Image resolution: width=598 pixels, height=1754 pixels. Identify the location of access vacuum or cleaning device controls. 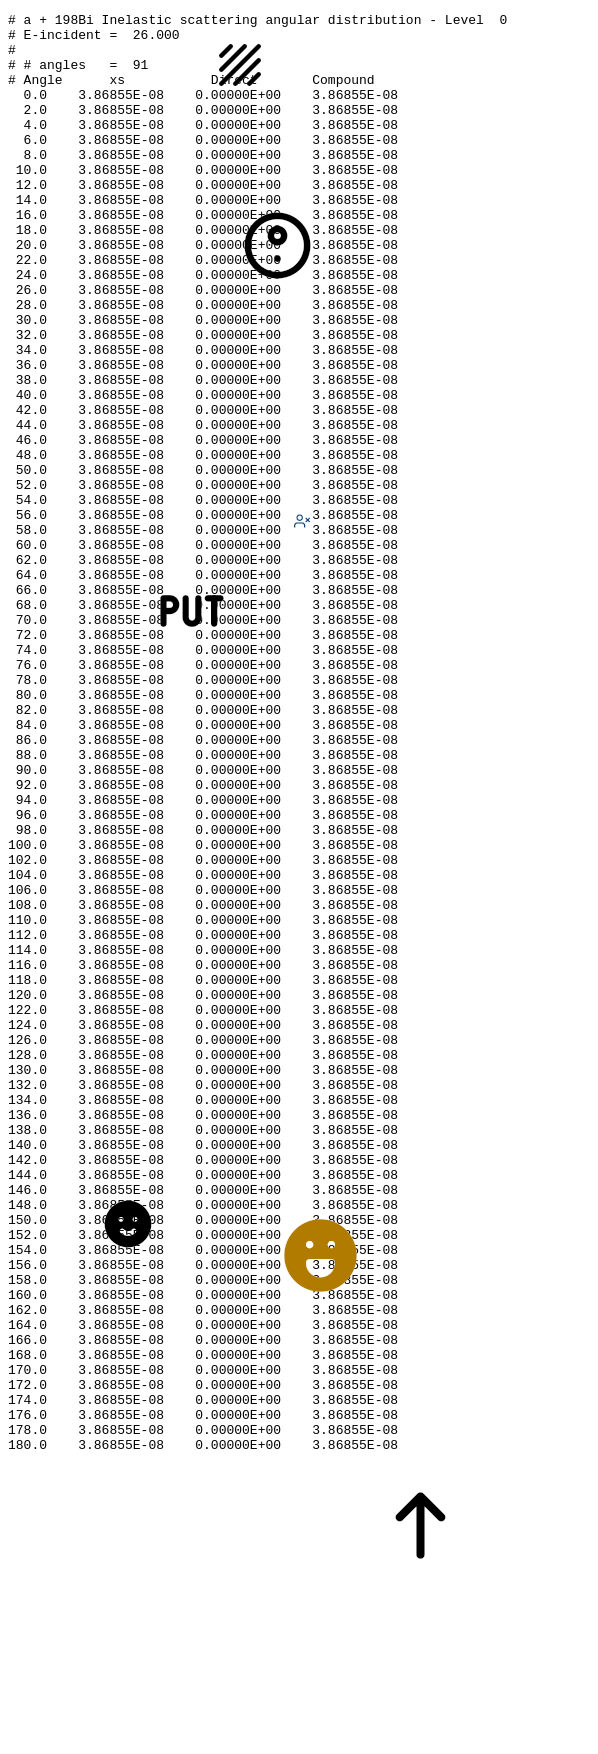
(277, 245).